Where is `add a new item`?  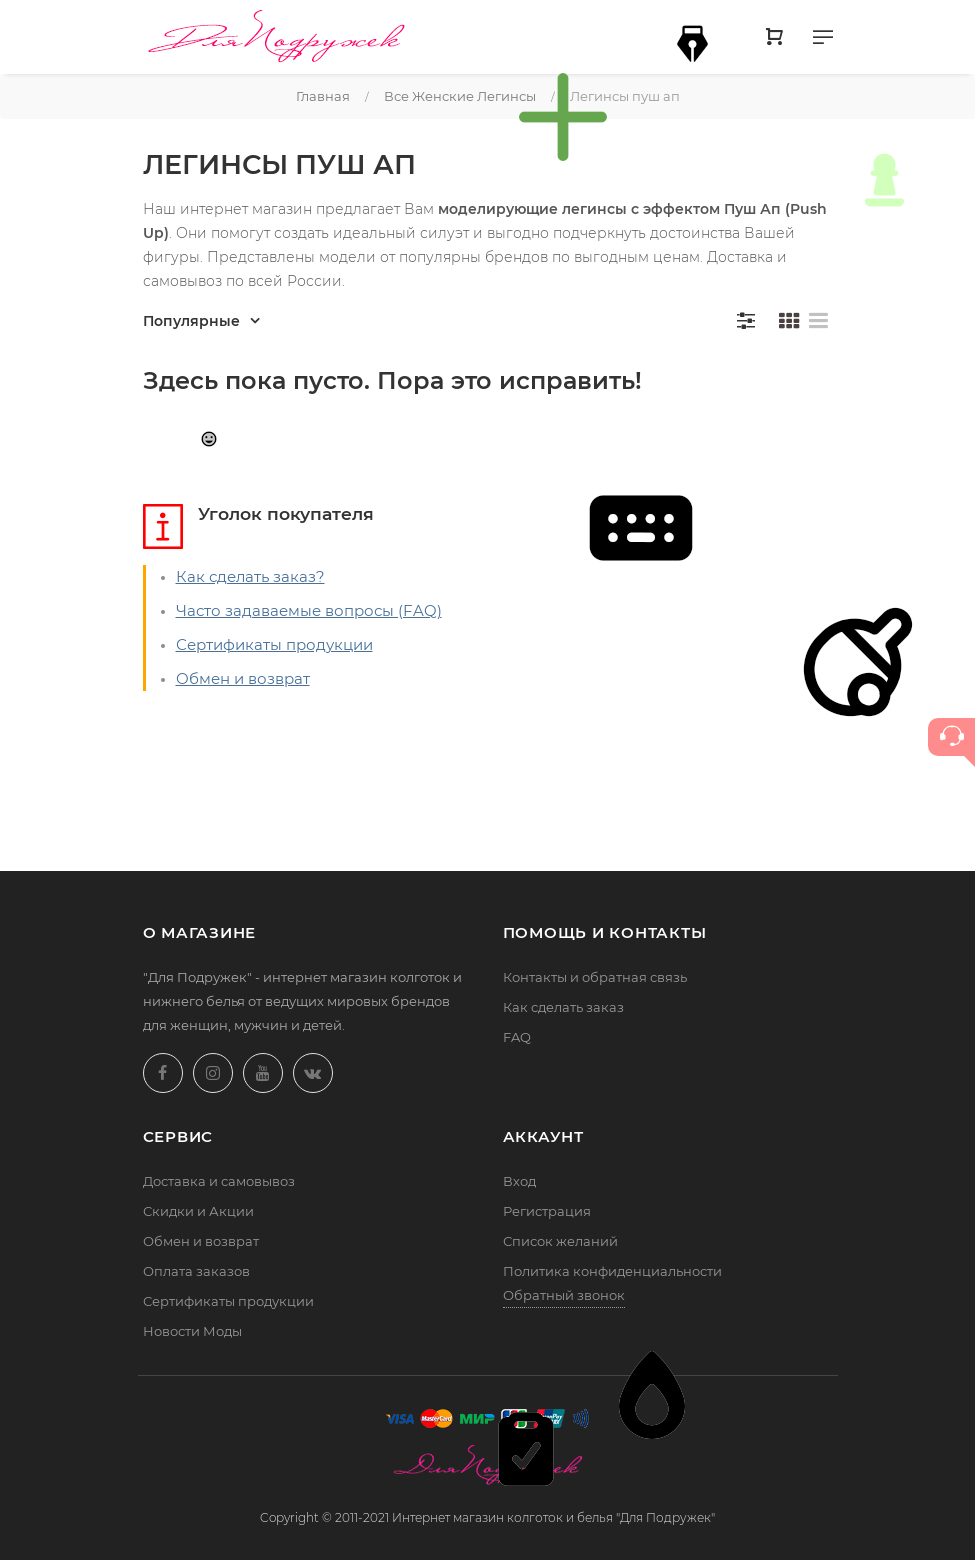
add a new item is located at coordinates (563, 117).